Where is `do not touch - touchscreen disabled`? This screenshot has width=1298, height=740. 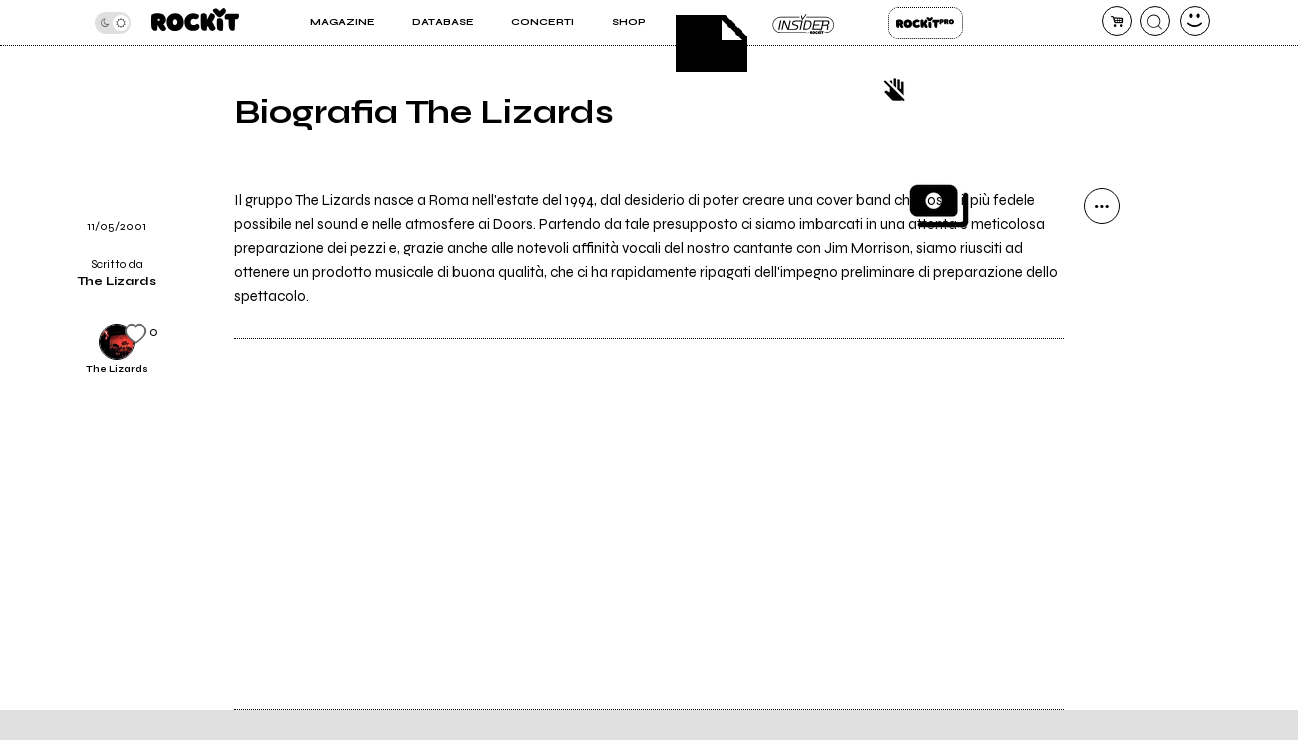 do not touch - touchscreen disabled is located at coordinates (895, 90).